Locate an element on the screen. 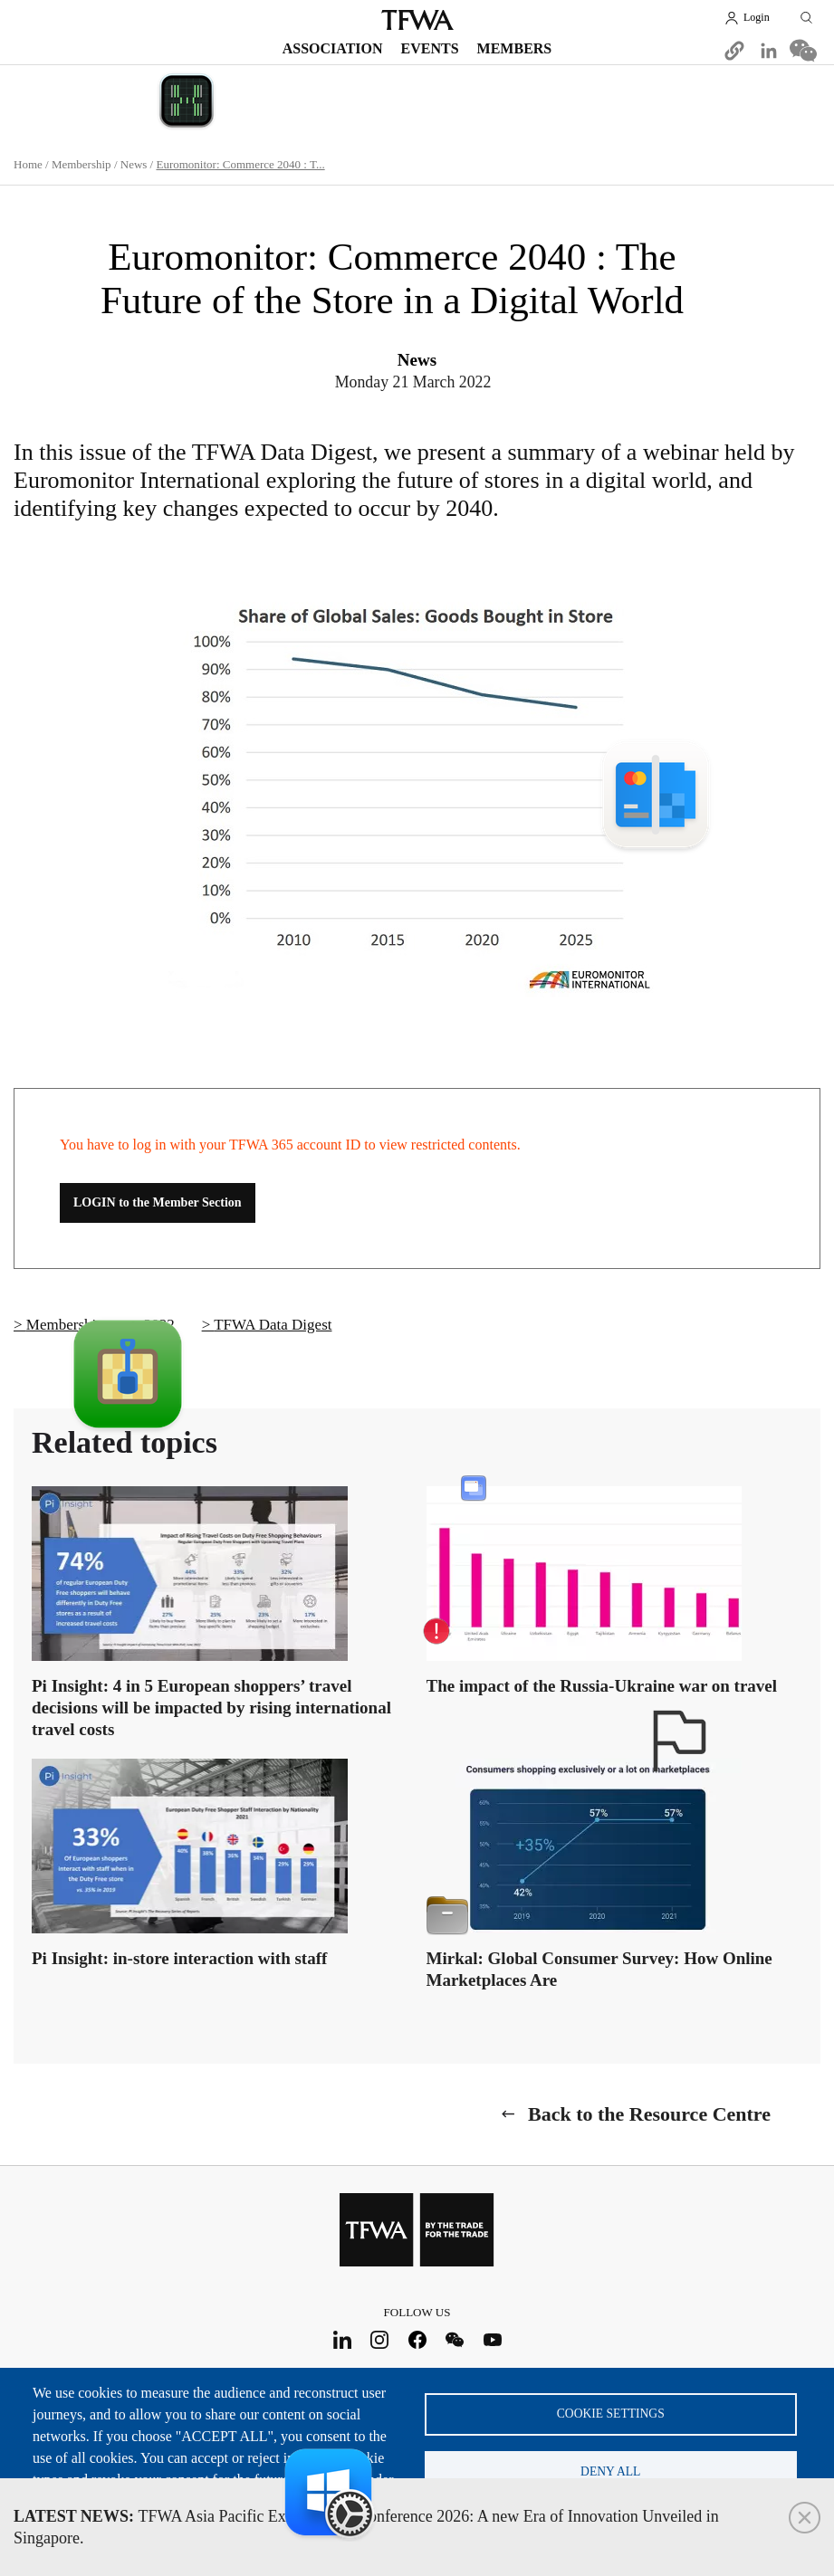 Image resolution: width=834 pixels, height=2576 pixels. indicates an application error or crash is located at coordinates (436, 1631).